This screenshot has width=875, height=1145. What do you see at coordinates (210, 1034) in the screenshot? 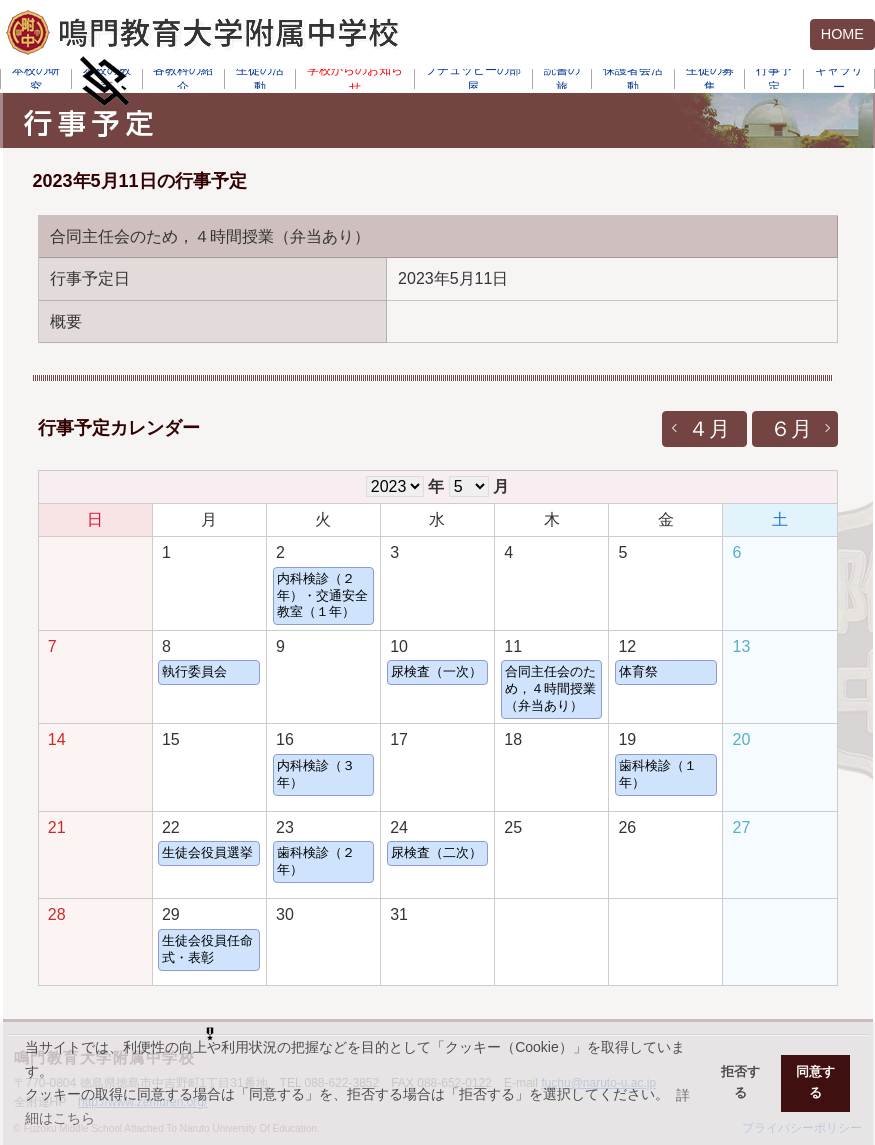
I see `view achievements or awards` at bounding box center [210, 1034].